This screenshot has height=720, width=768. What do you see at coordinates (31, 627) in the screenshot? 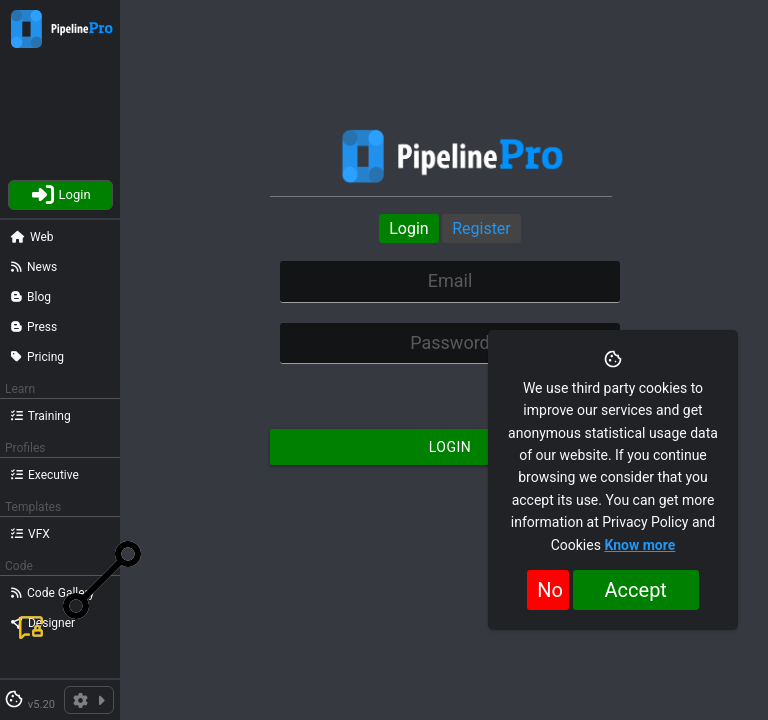
I see `access encrypted or private messages` at bounding box center [31, 627].